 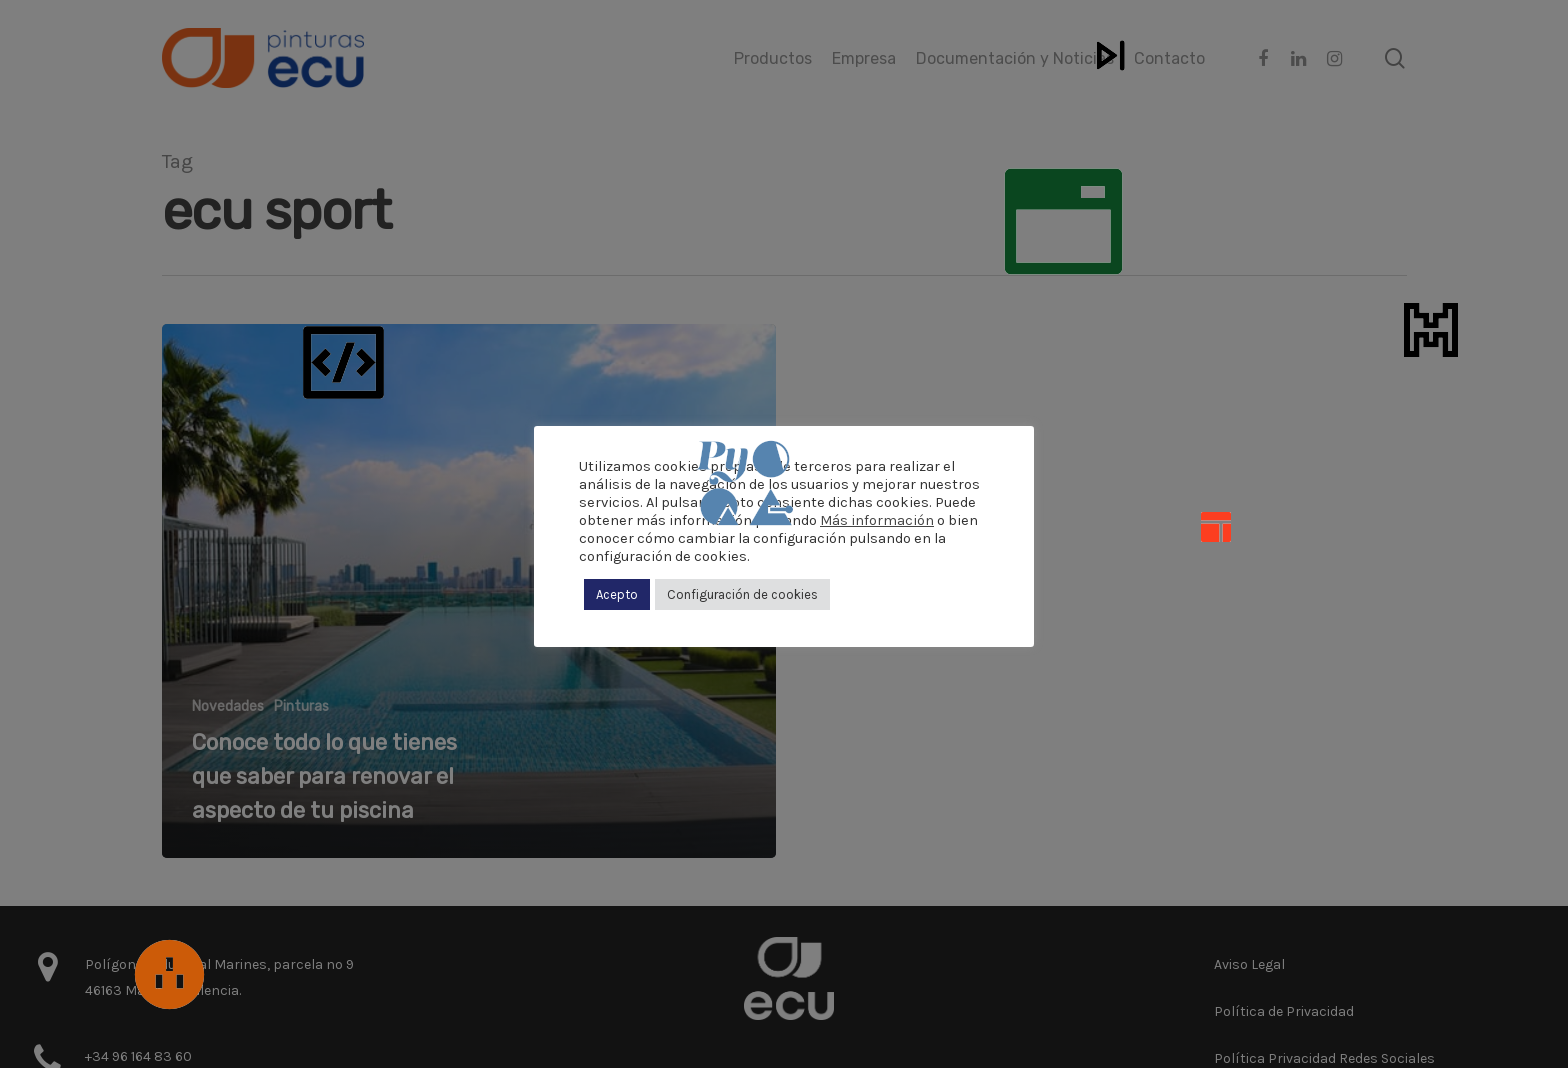 I want to click on pycqa (python code quality authority) organization logo, so click(x=744, y=483).